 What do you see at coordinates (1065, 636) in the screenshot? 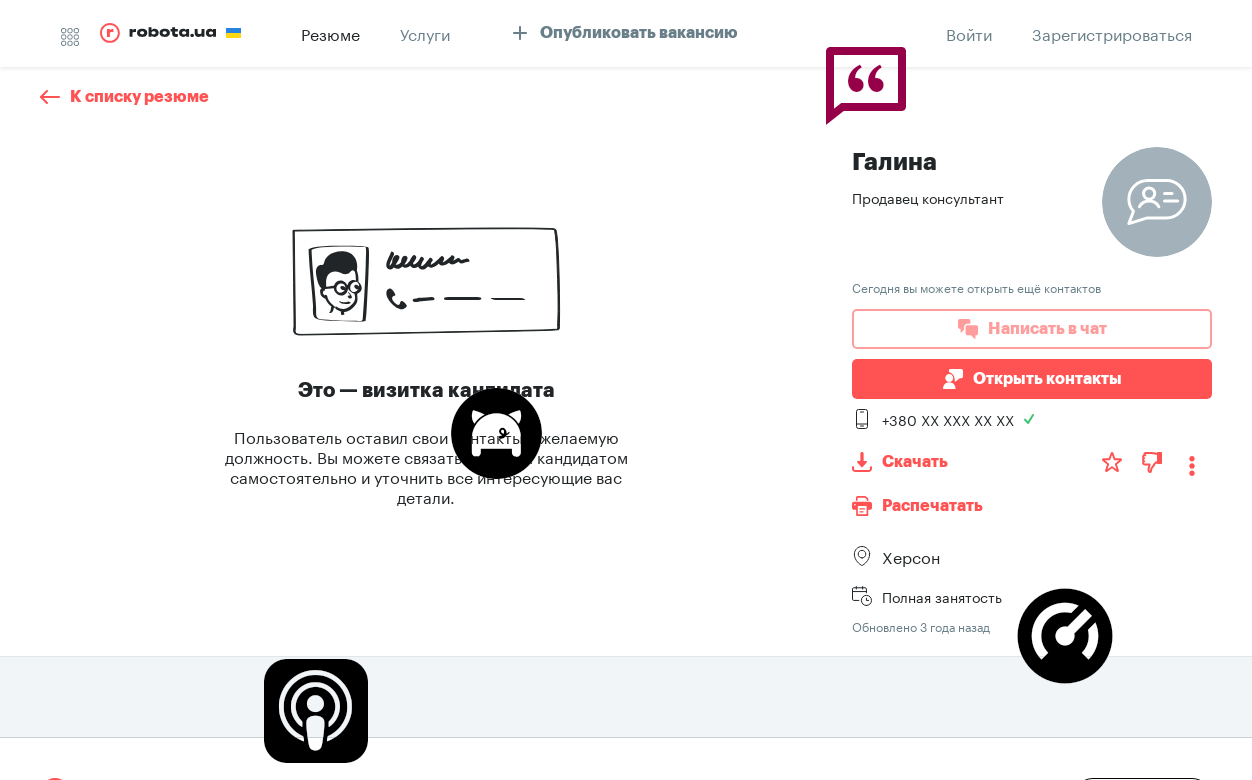
I see `open the dashboard` at bounding box center [1065, 636].